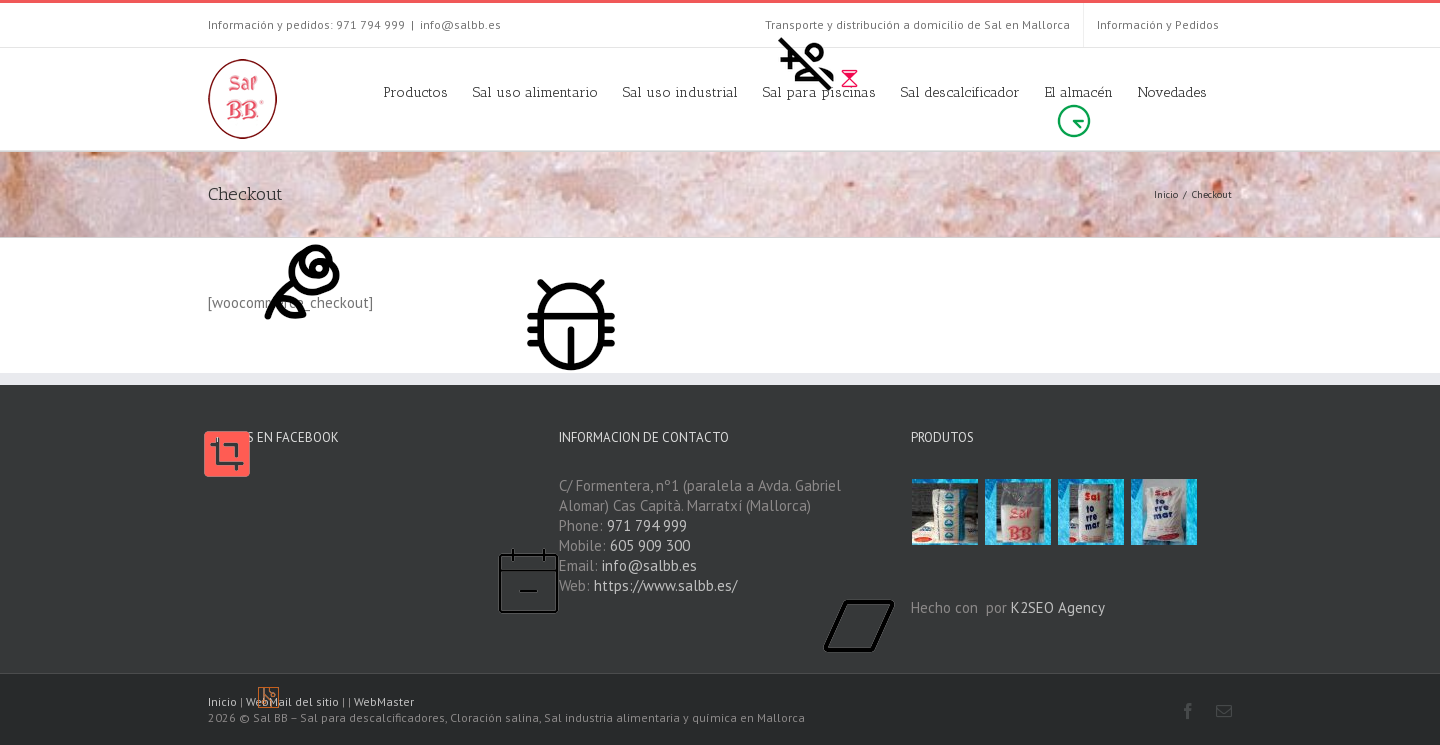 Image resolution: width=1440 pixels, height=745 pixels. Describe the element at coordinates (1074, 121) in the screenshot. I see `indicates afternoon time or PM hours` at that location.